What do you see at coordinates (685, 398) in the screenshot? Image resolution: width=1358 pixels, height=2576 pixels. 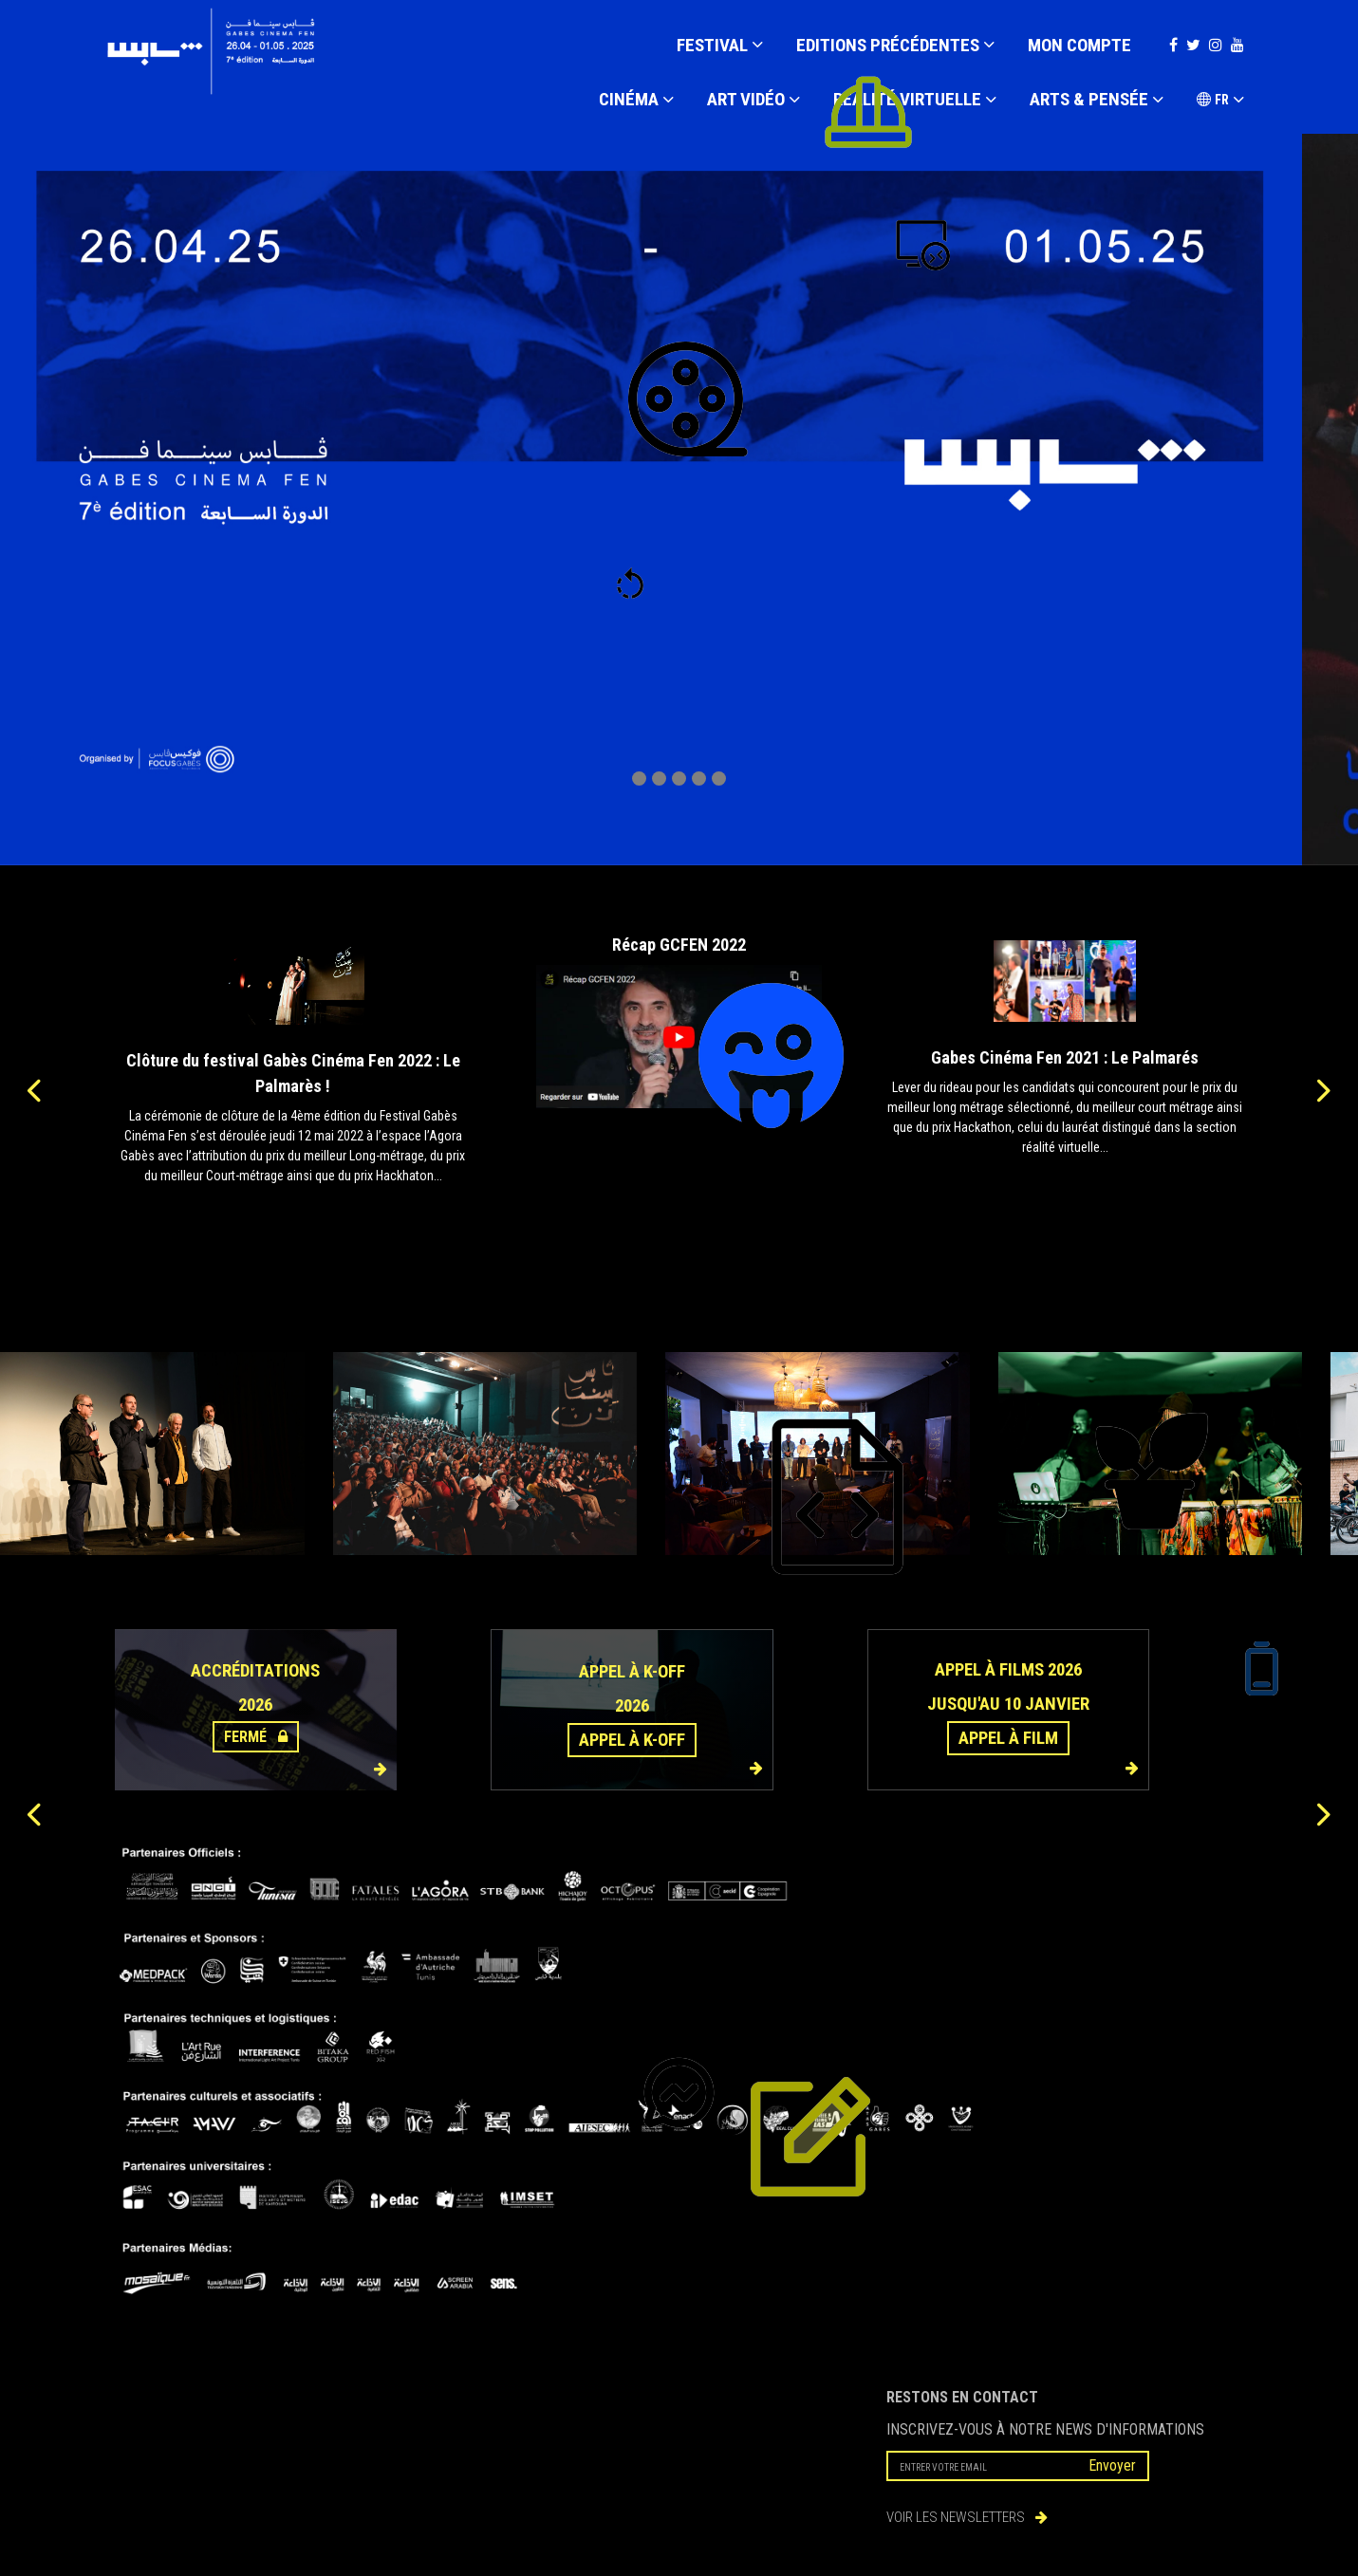 I see `access video or film library` at bounding box center [685, 398].